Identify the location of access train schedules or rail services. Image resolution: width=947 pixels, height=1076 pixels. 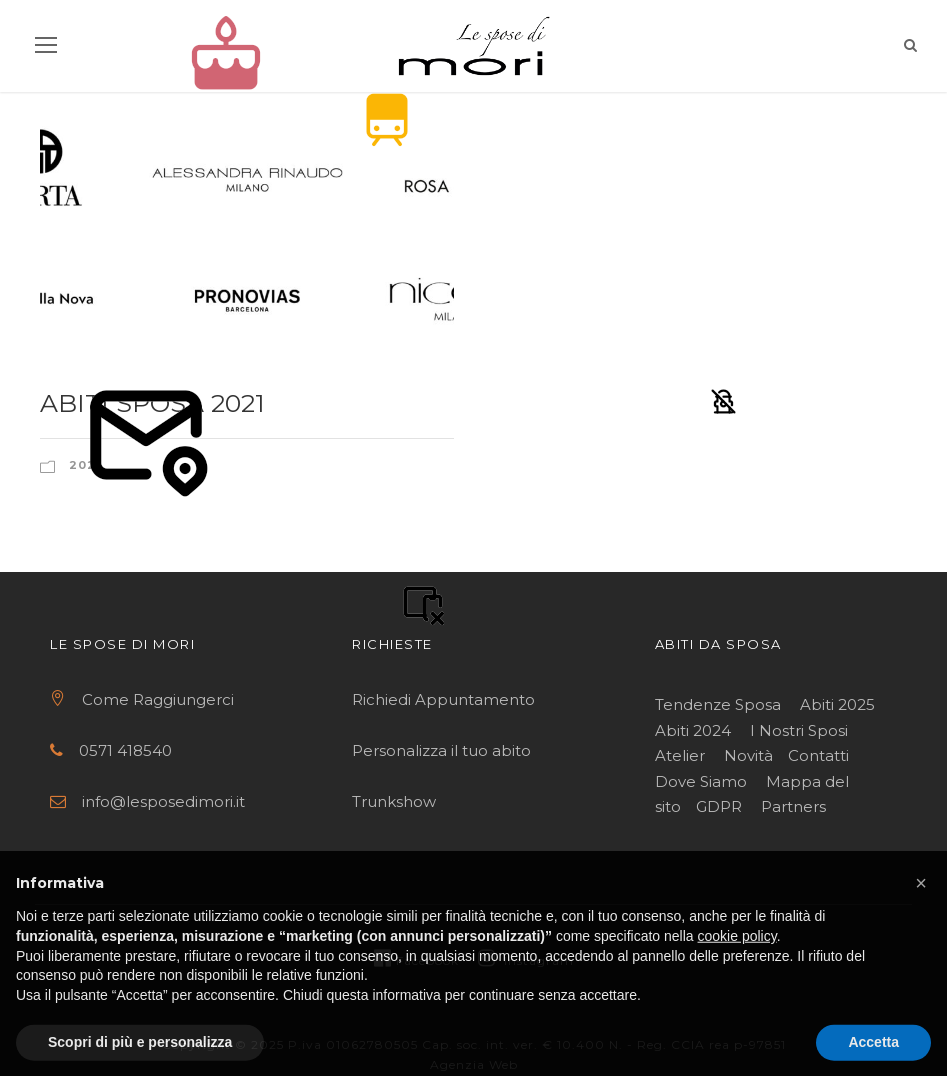
(387, 118).